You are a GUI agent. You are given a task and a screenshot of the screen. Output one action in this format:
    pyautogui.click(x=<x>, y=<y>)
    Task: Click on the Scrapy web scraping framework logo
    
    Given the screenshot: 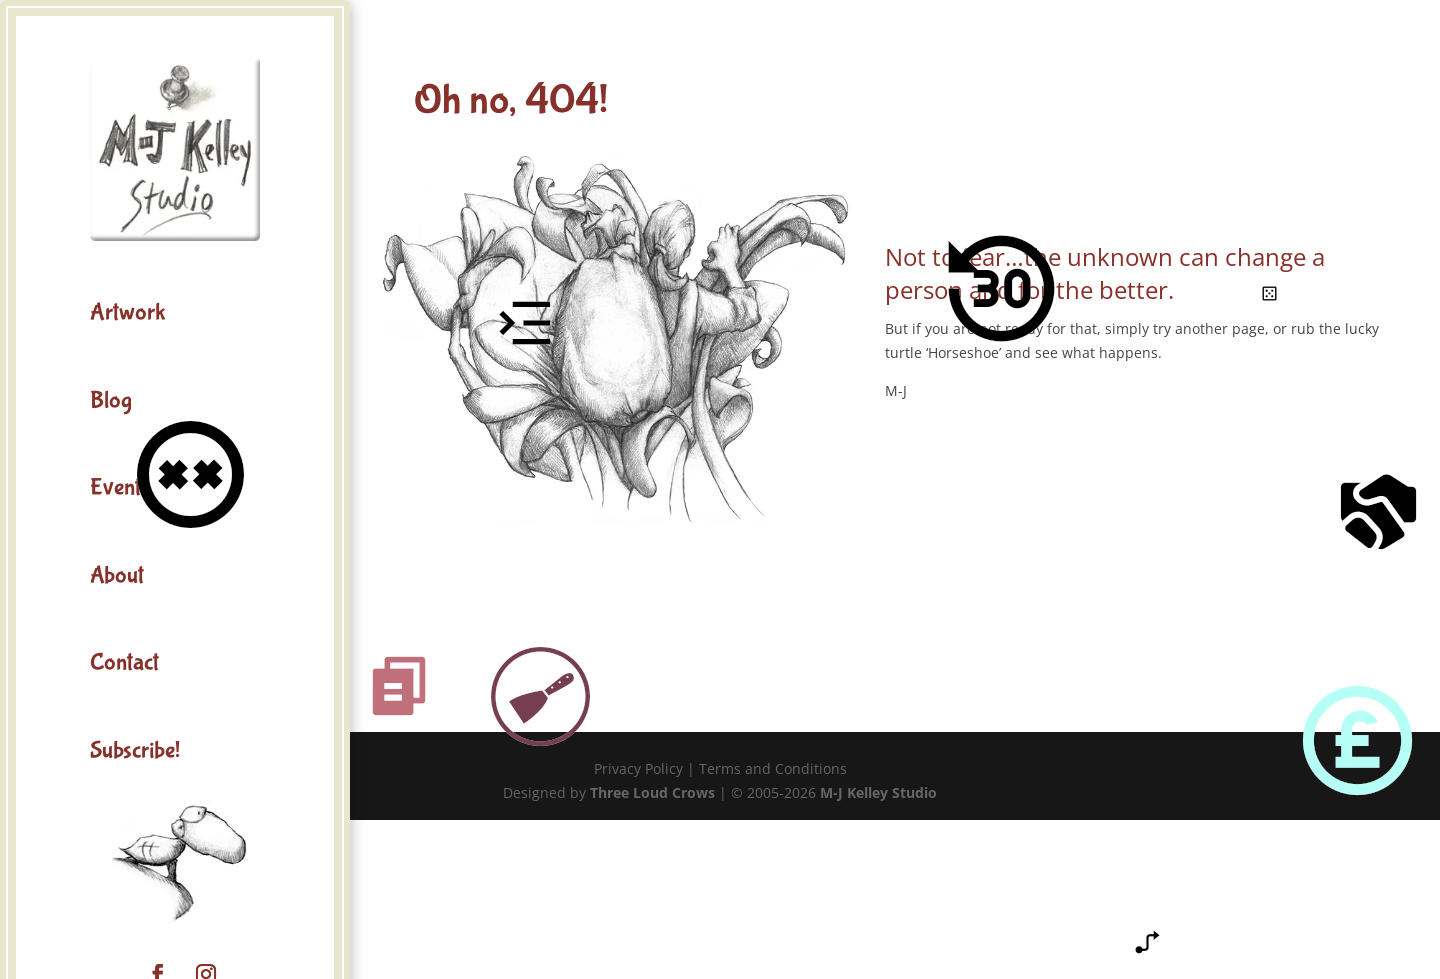 What is the action you would take?
    pyautogui.click(x=540, y=696)
    